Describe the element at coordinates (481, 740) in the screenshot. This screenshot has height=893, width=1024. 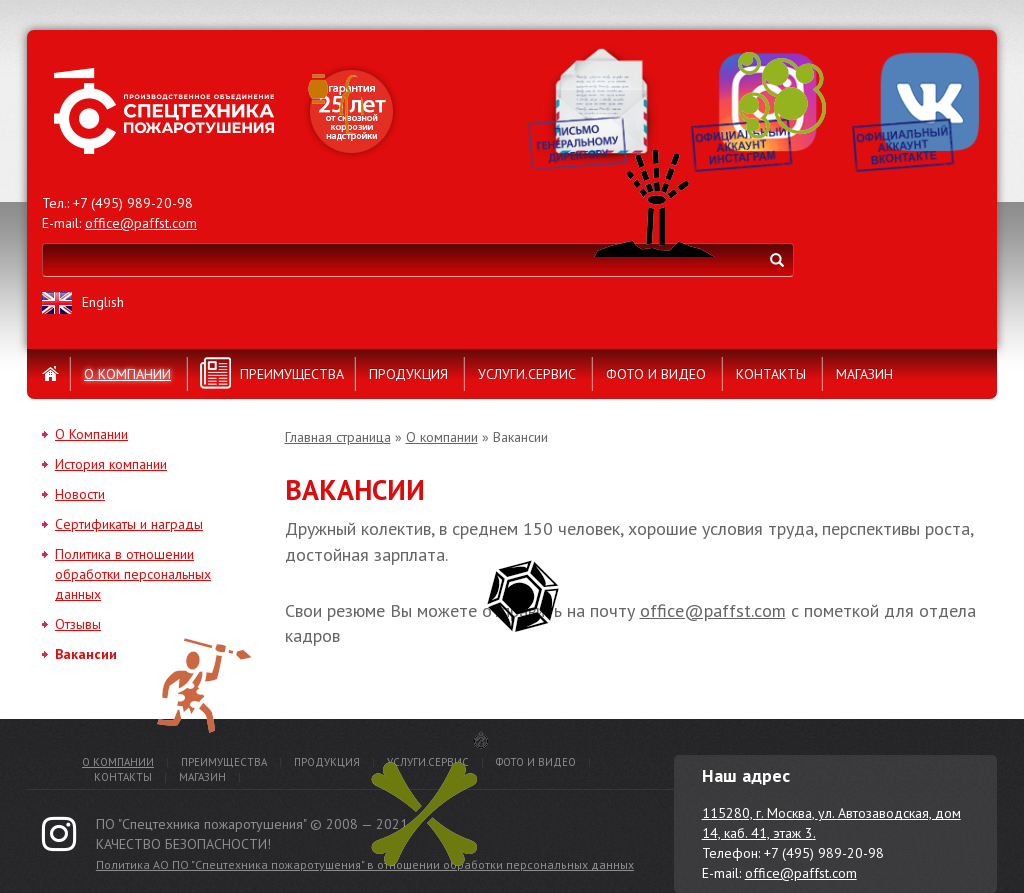
I see `navigate to astronomy or celestial tools` at that location.